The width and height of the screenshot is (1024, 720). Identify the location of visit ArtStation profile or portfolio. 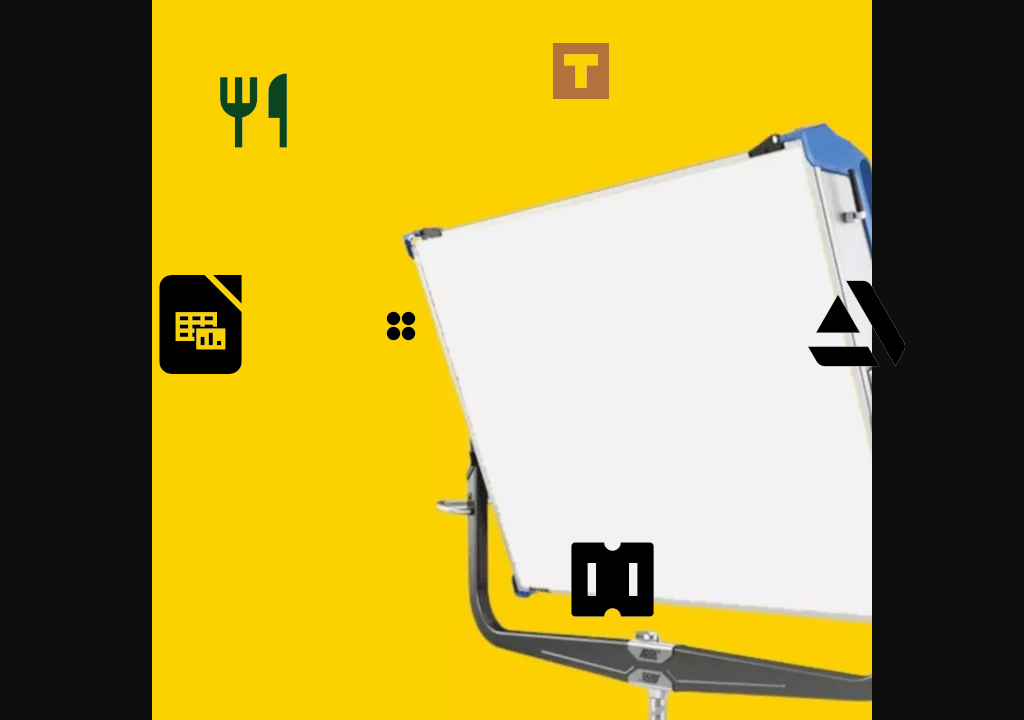
(856, 323).